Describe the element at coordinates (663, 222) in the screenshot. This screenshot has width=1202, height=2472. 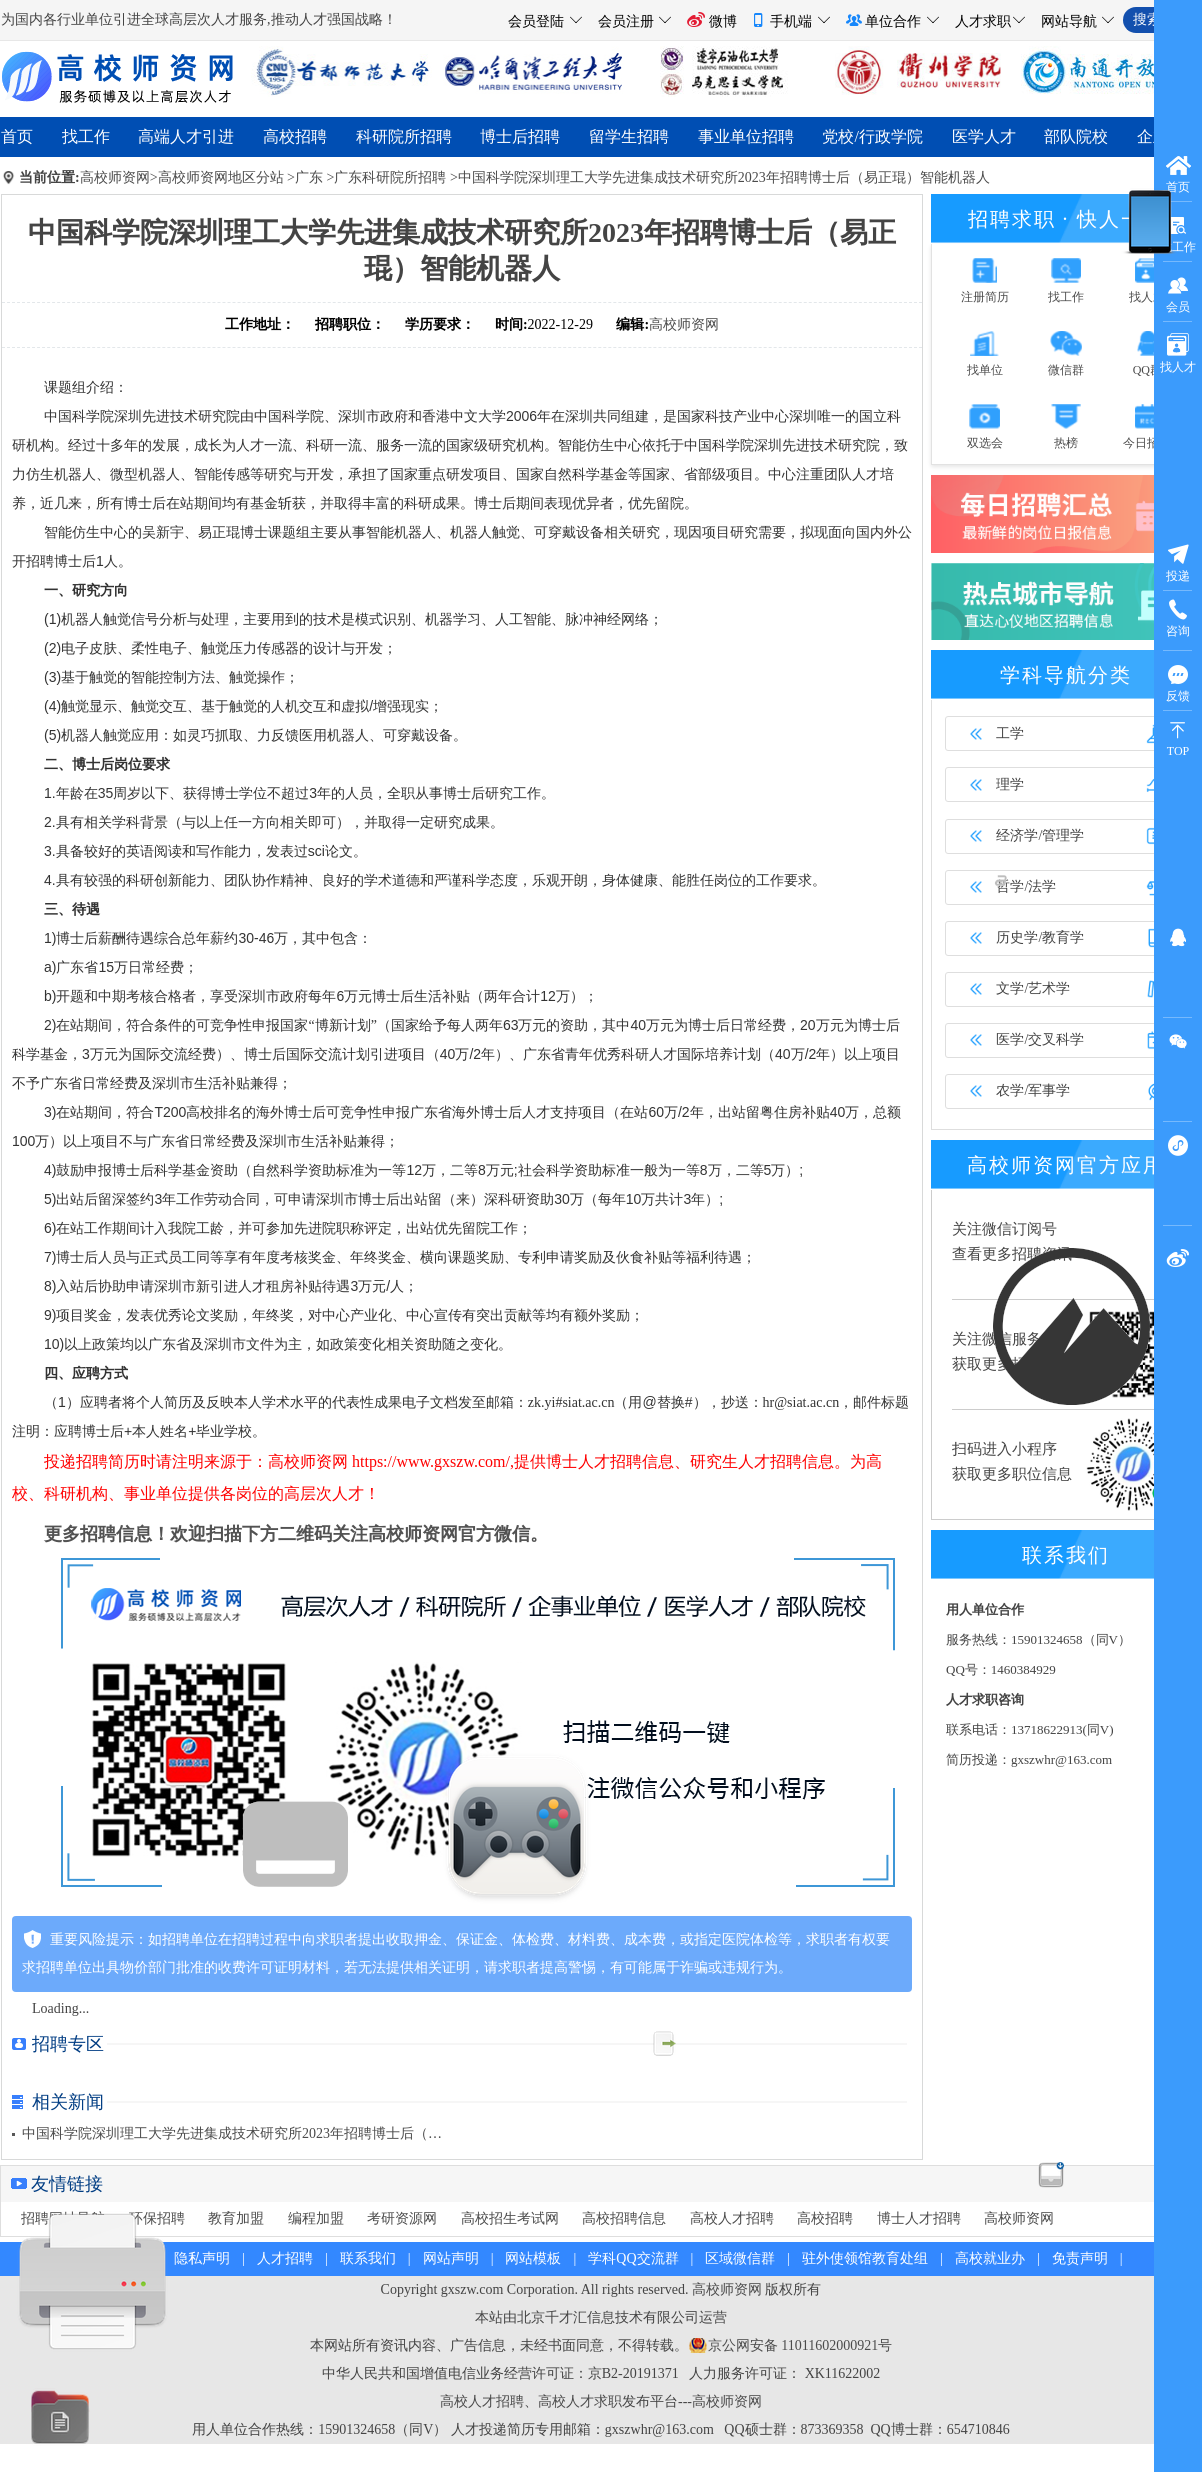
I see `manage online accounts and connected services` at that location.